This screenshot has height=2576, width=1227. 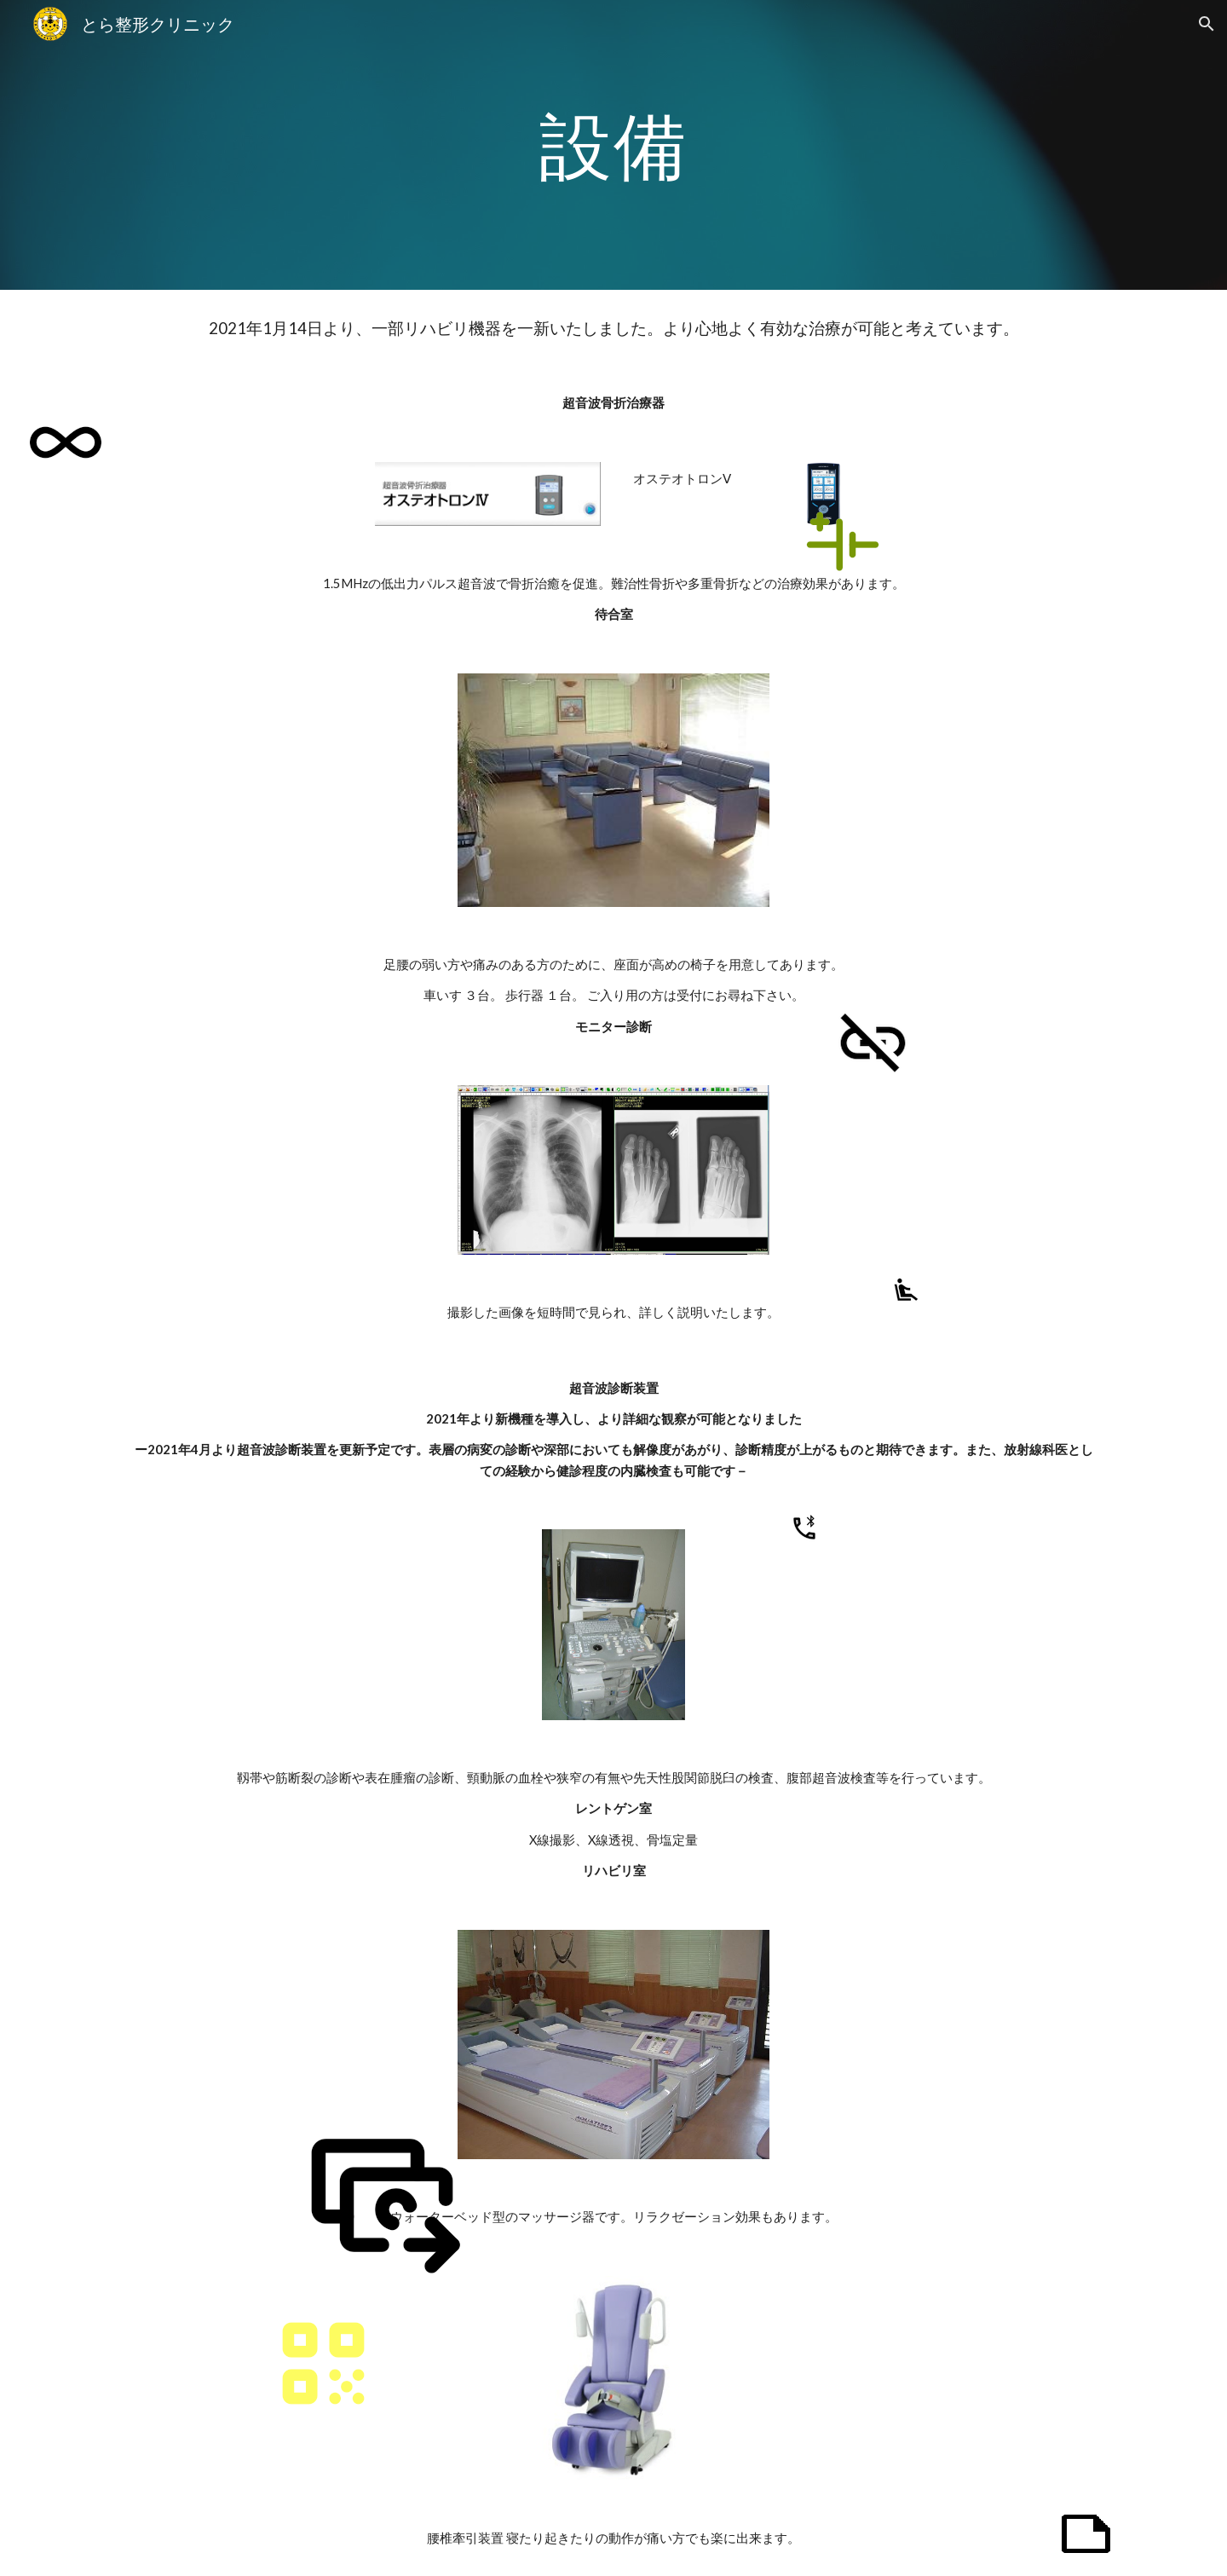 I want to click on add a new cell to the circuit diagram, so click(x=843, y=545).